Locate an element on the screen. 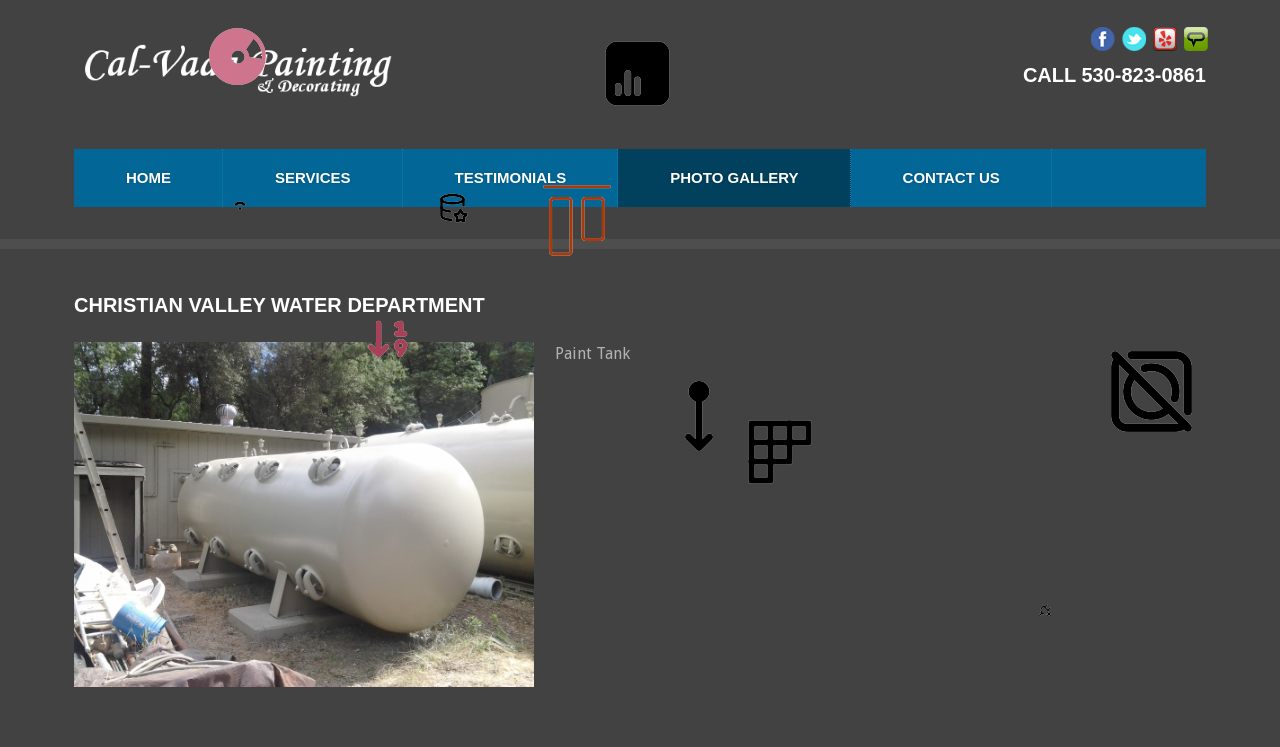 Image resolution: width=1280 pixels, height=747 pixels. scroll down or view more content is located at coordinates (699, 416).